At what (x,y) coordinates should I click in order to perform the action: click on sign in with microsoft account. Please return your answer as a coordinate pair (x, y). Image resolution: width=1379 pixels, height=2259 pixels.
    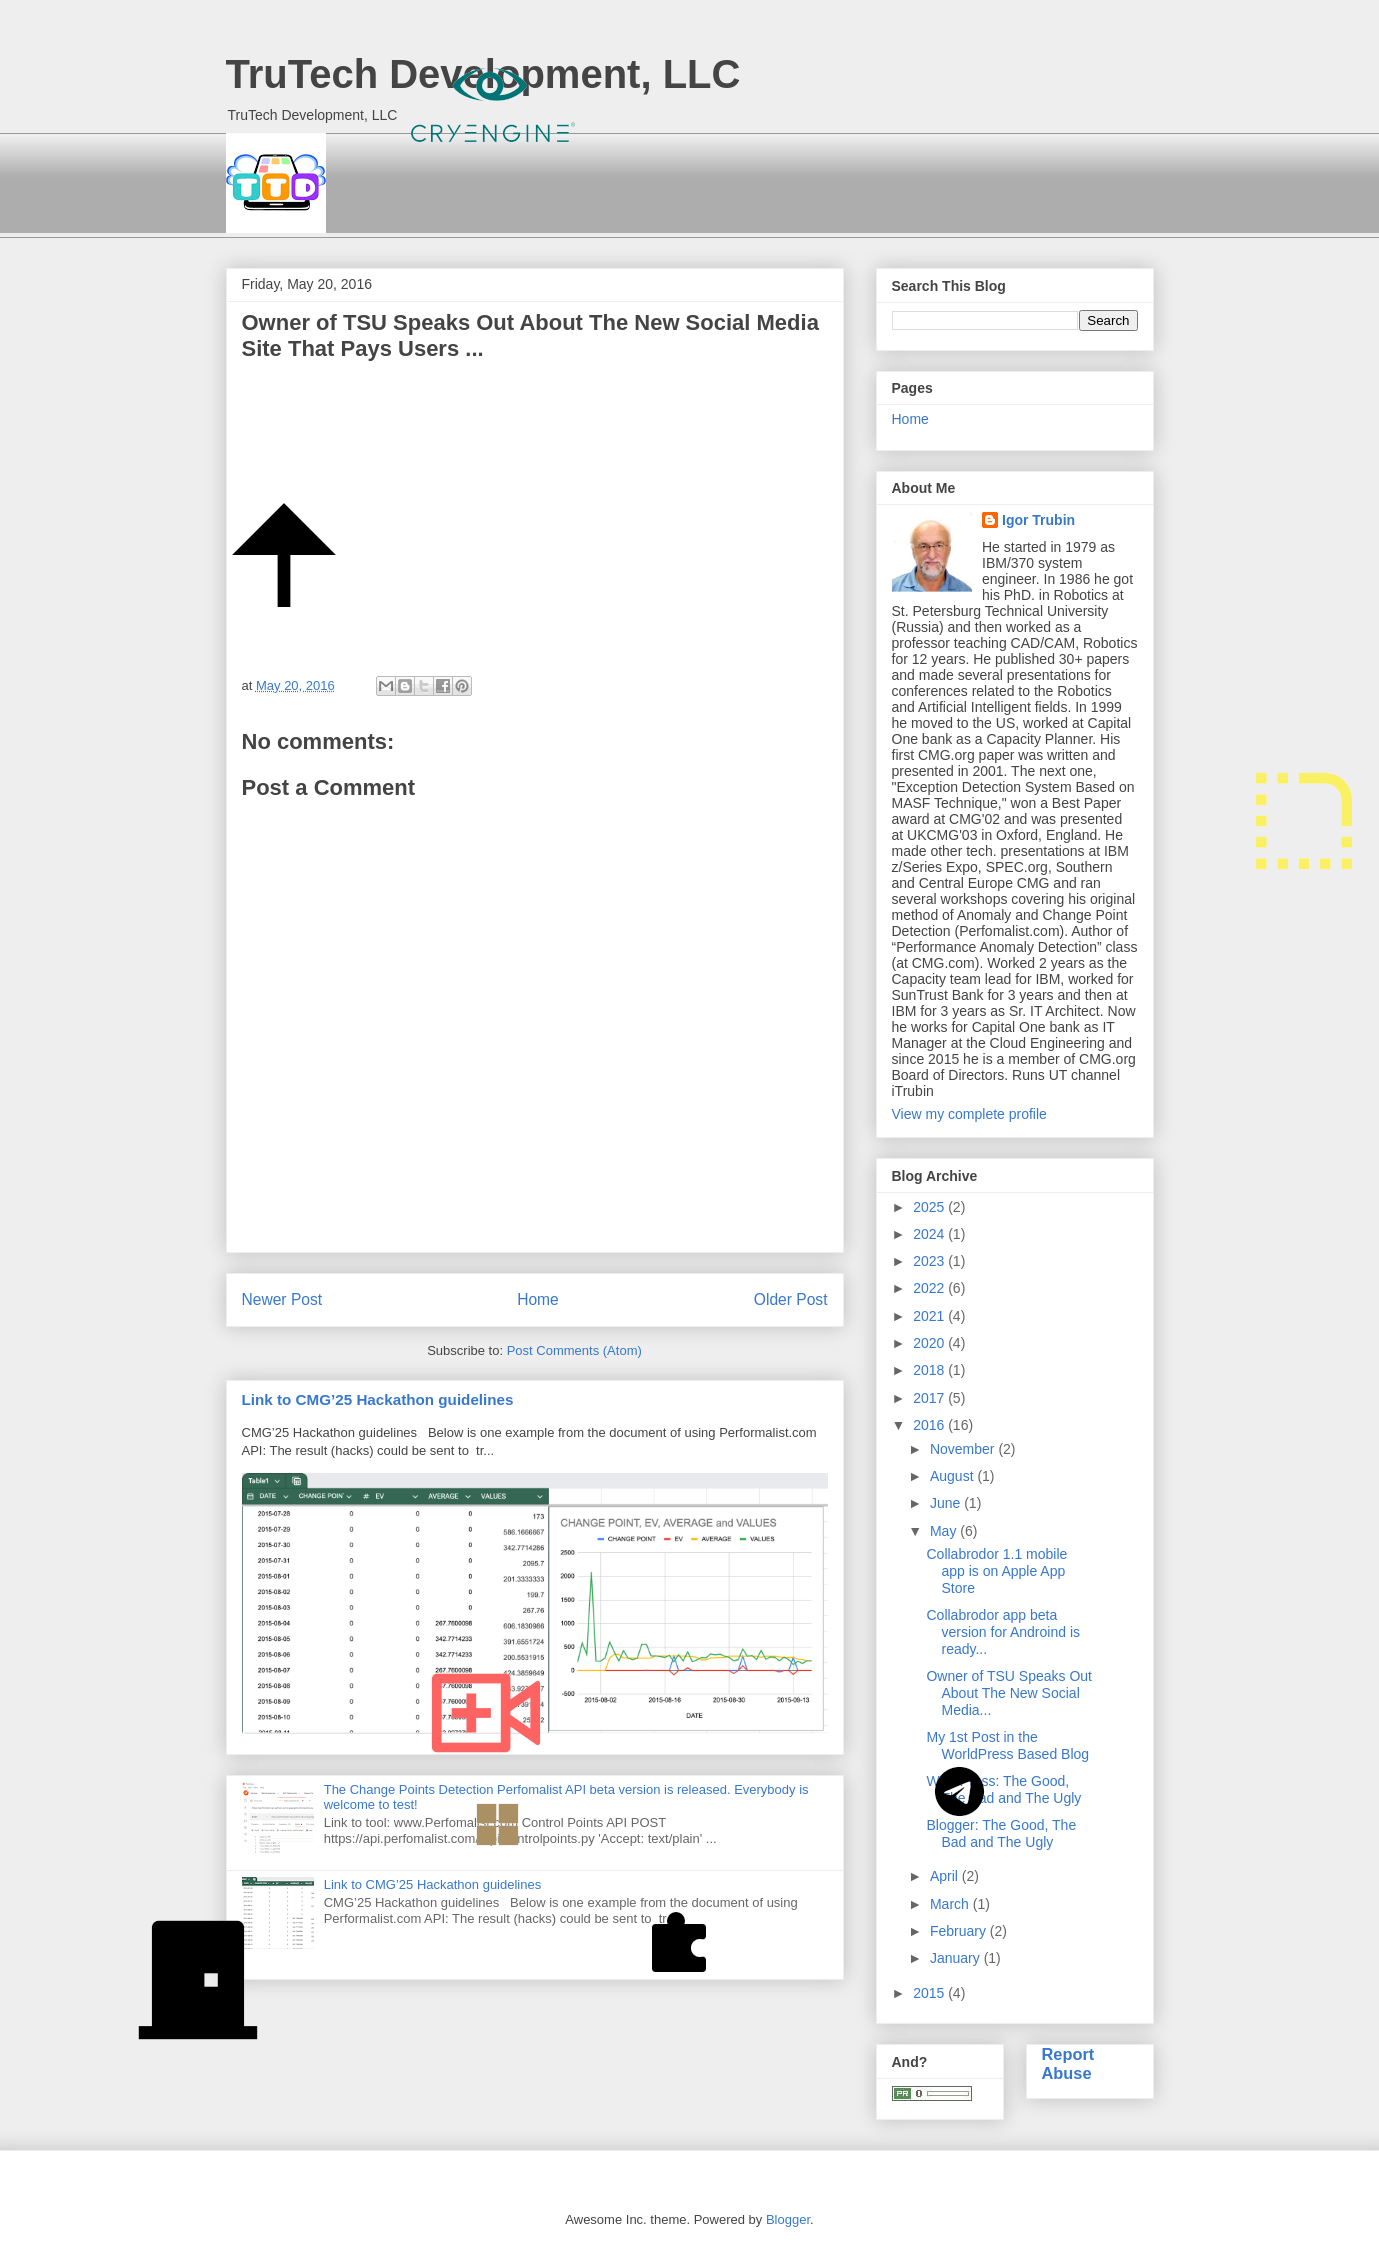
    Looking at the image, I should click on (497, 1824).